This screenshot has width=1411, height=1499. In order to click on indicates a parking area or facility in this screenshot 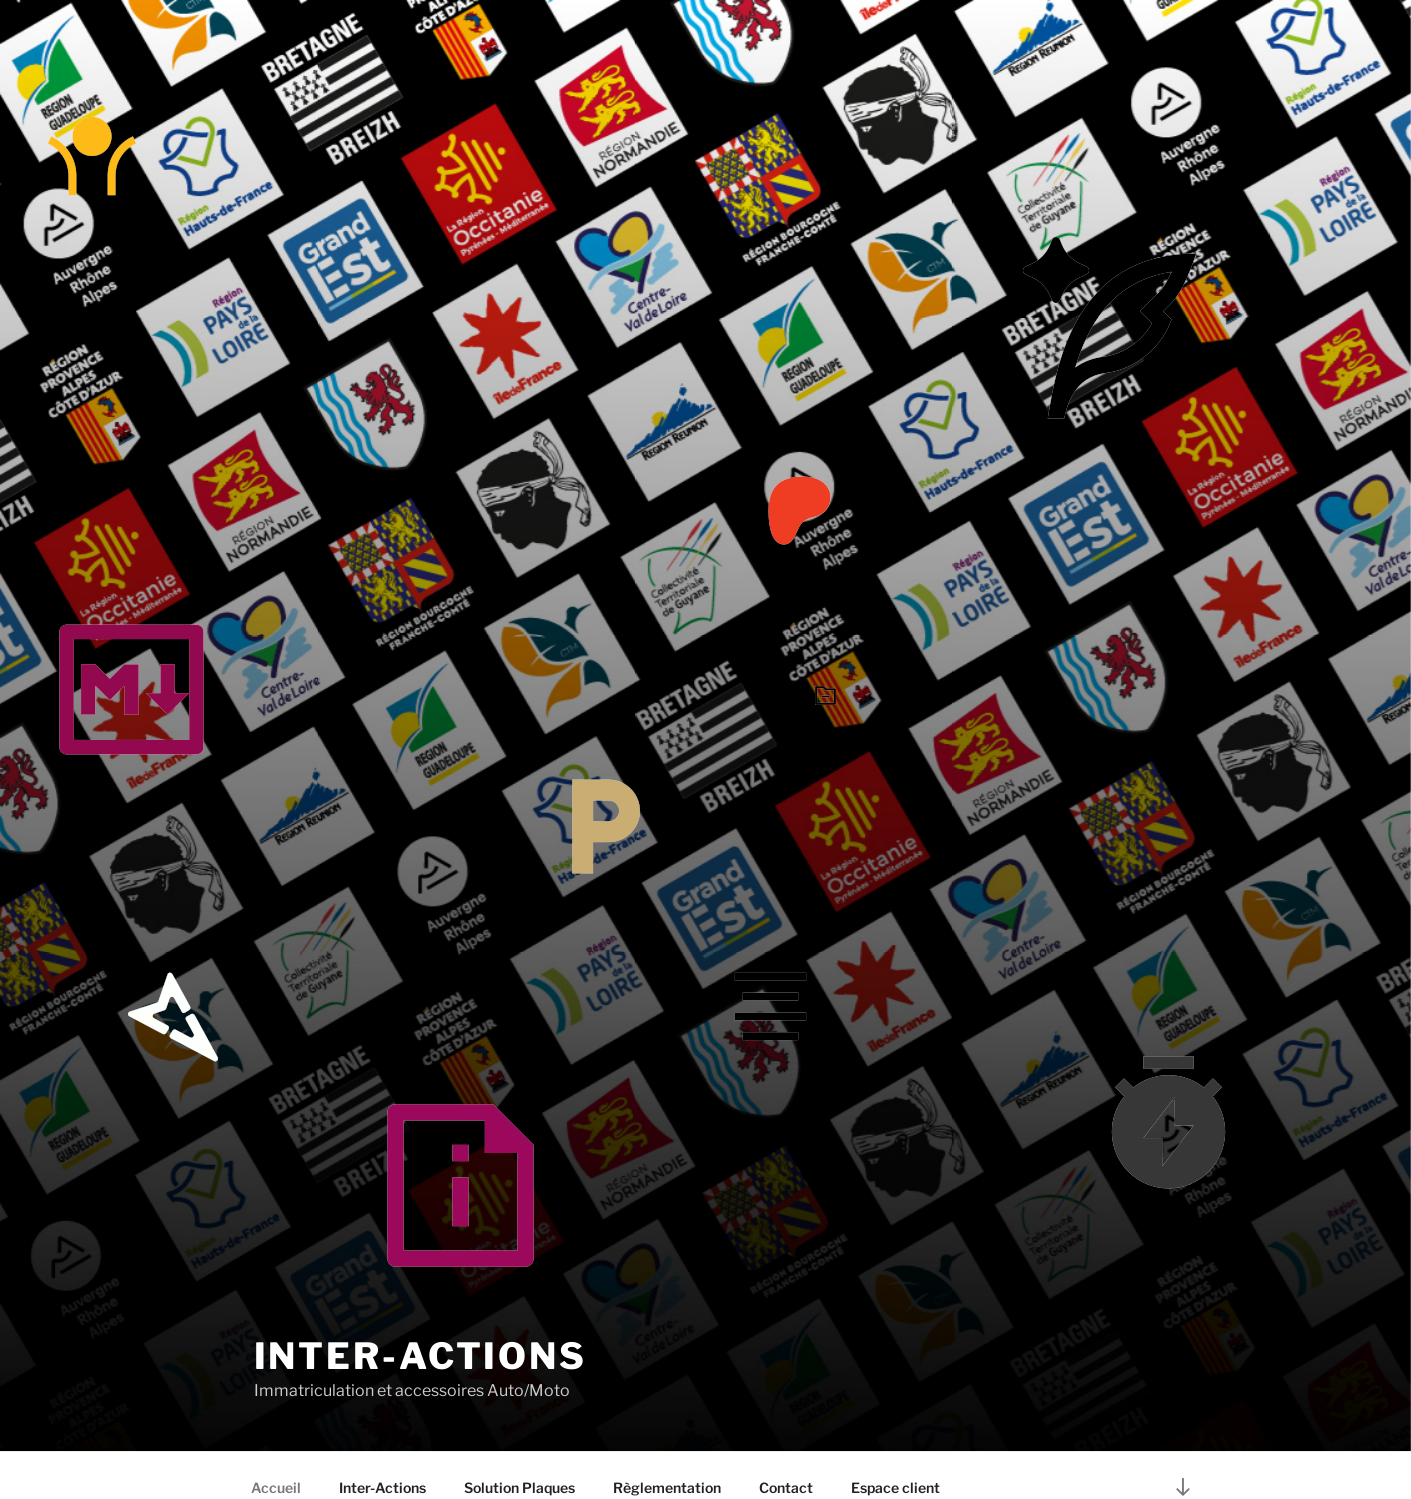, I will do `click(603, 826)`.